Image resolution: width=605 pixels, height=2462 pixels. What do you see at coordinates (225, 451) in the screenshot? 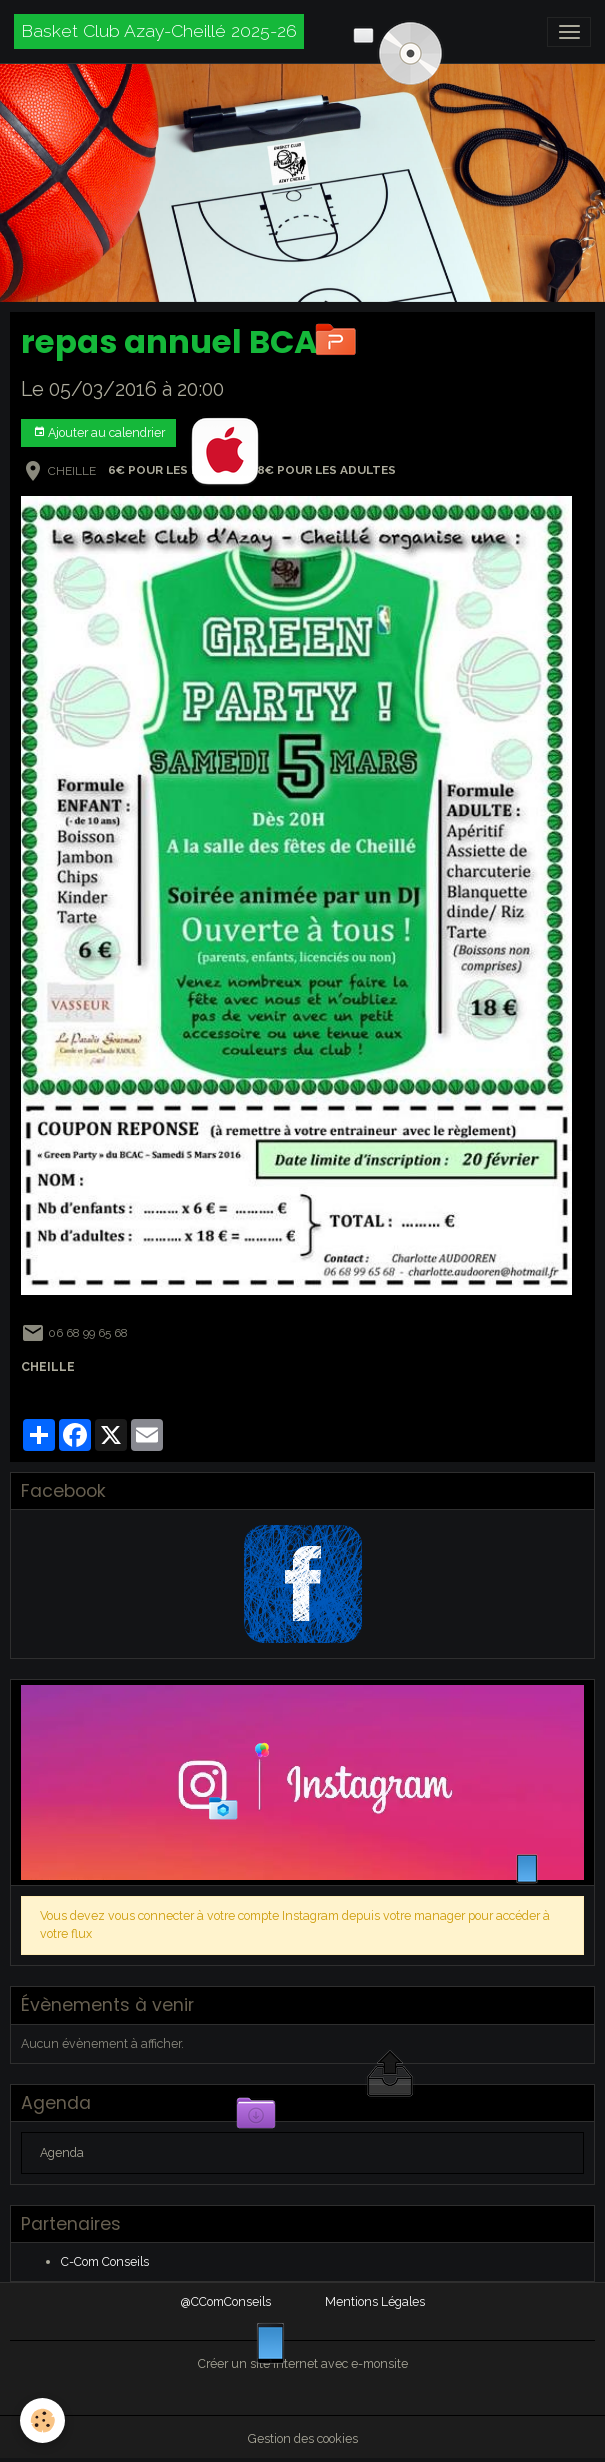
I see `access AppleCare support for your Mac` at bounding box center [225, 451].